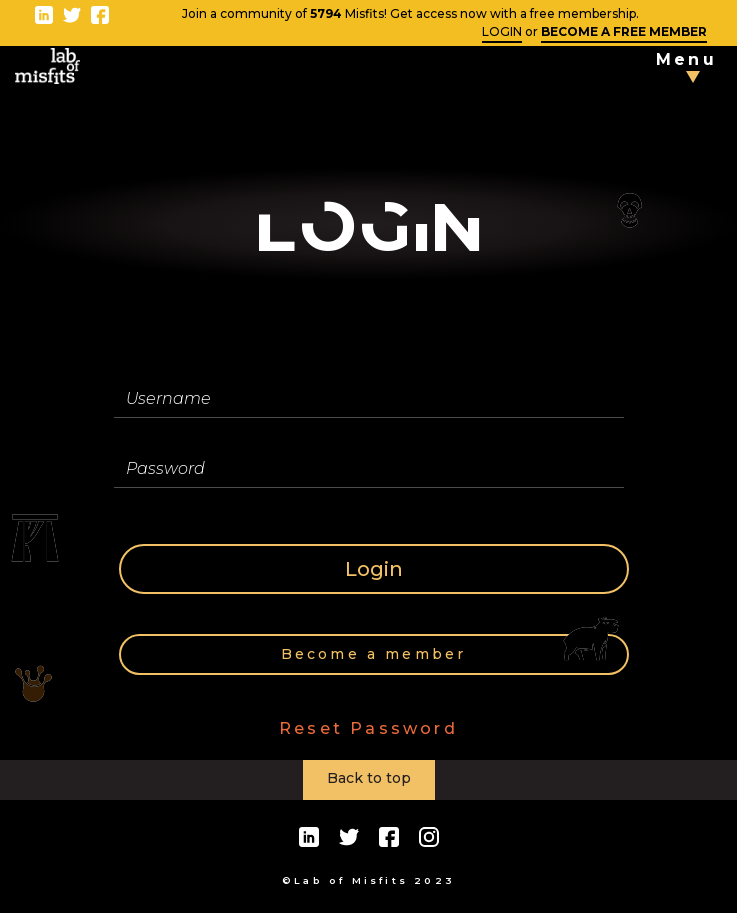 The width and height of the screenshot is (737, 913). Describe the element at coordinates (590, 638) in the screenshot. I see `capybara character or avatar selection` at that location.